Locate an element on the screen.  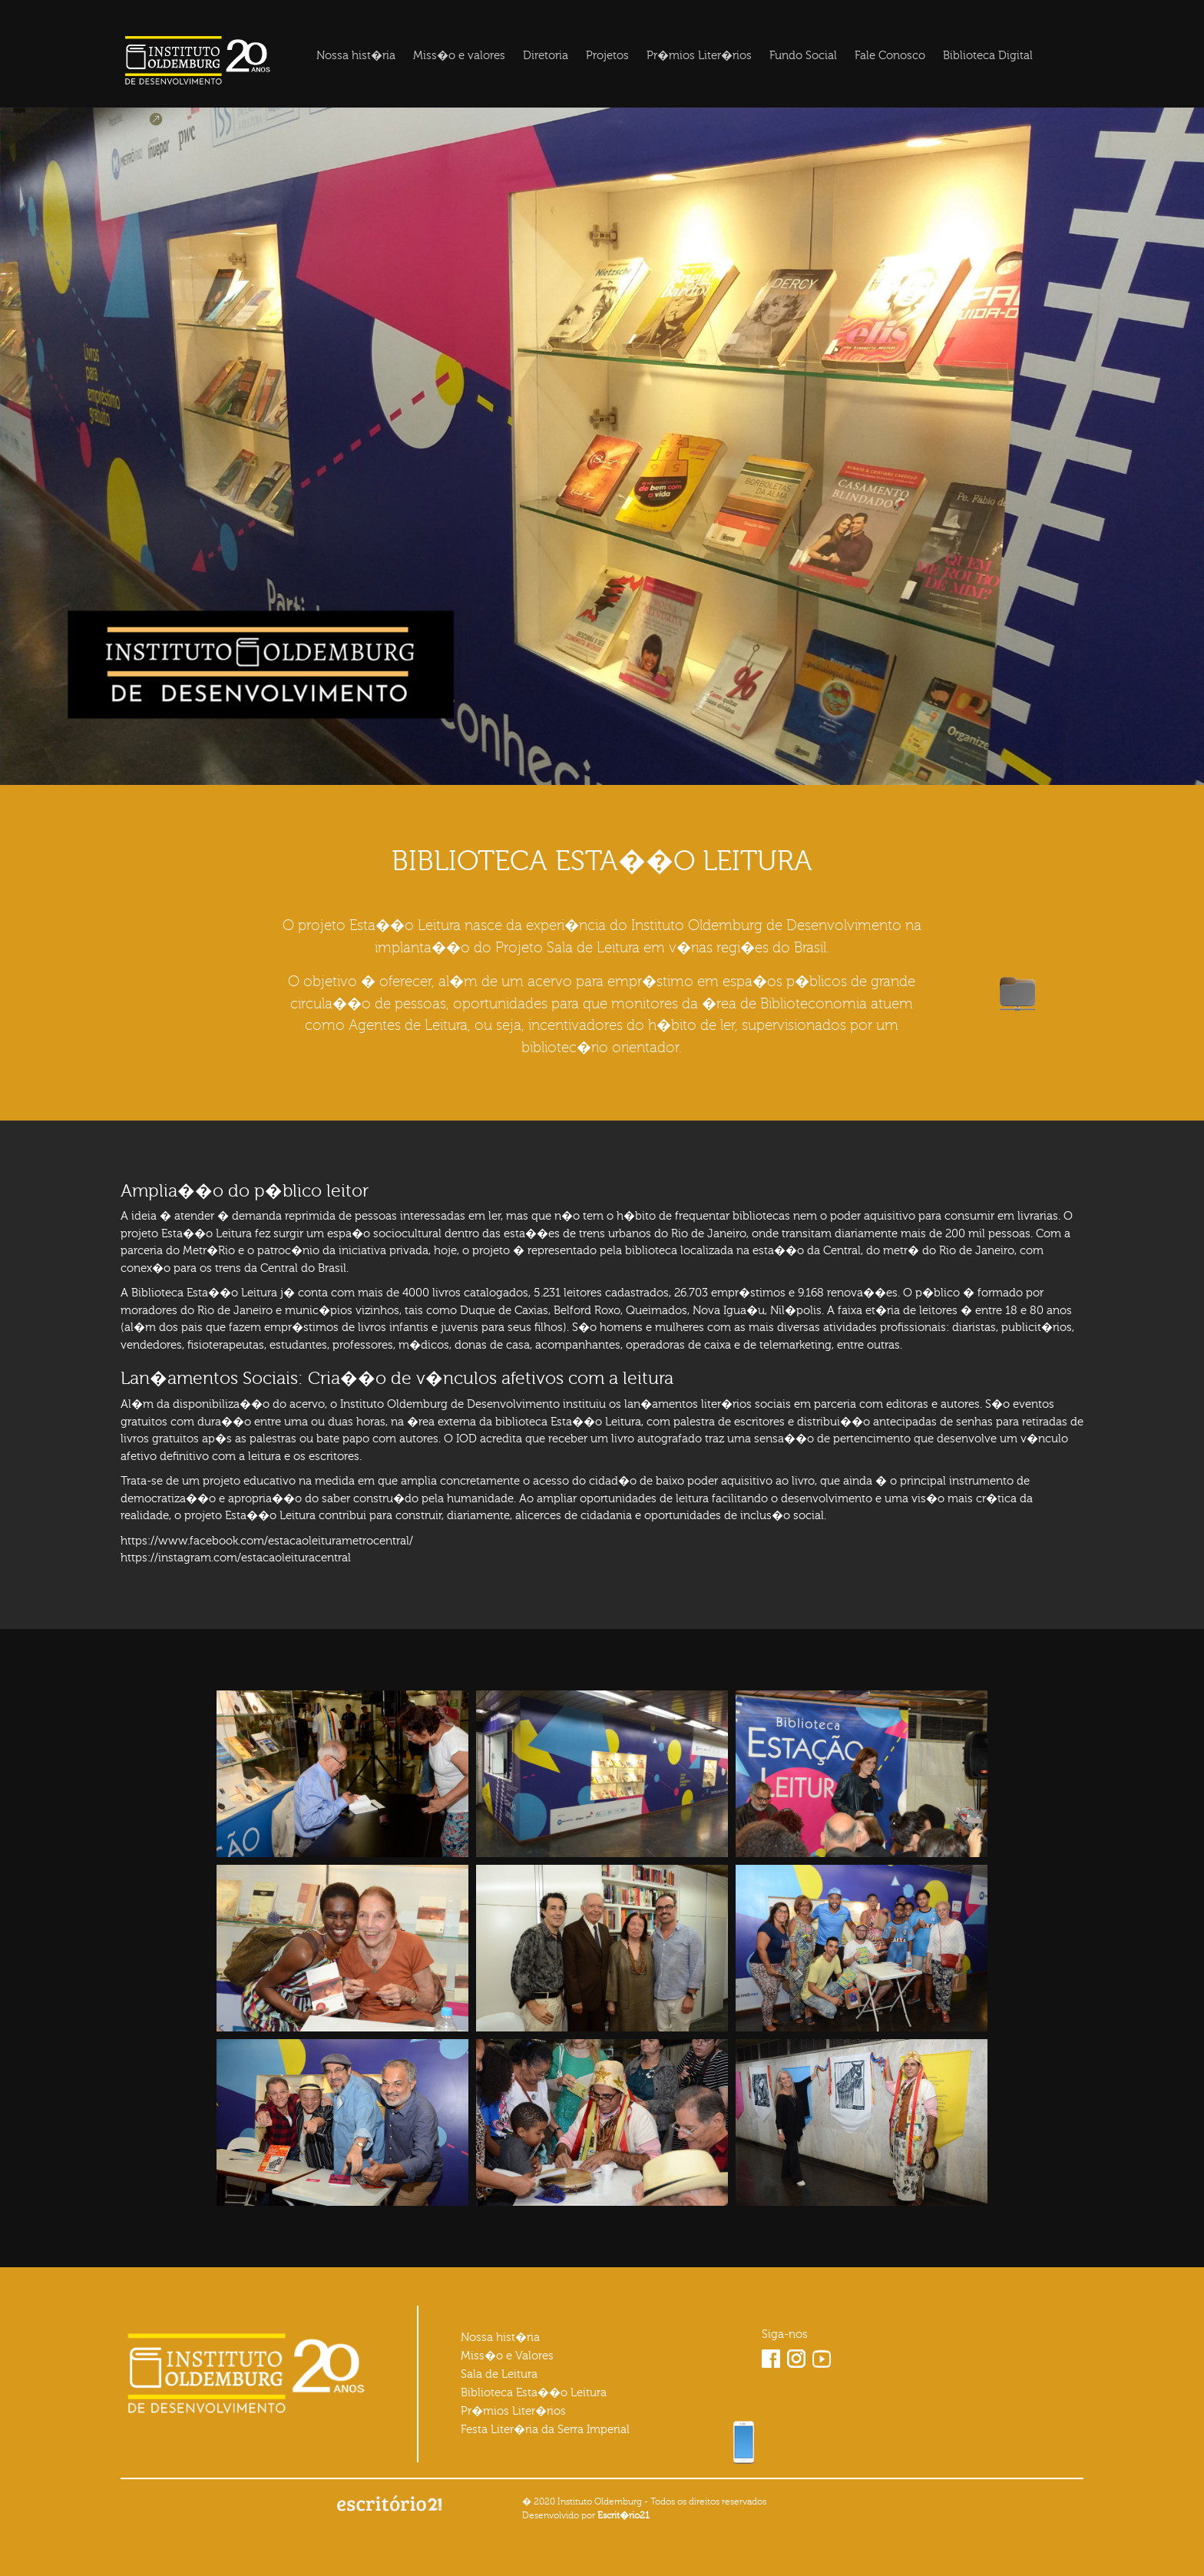
connect or manage an iPhone device is located at coordinates (743, 2442).